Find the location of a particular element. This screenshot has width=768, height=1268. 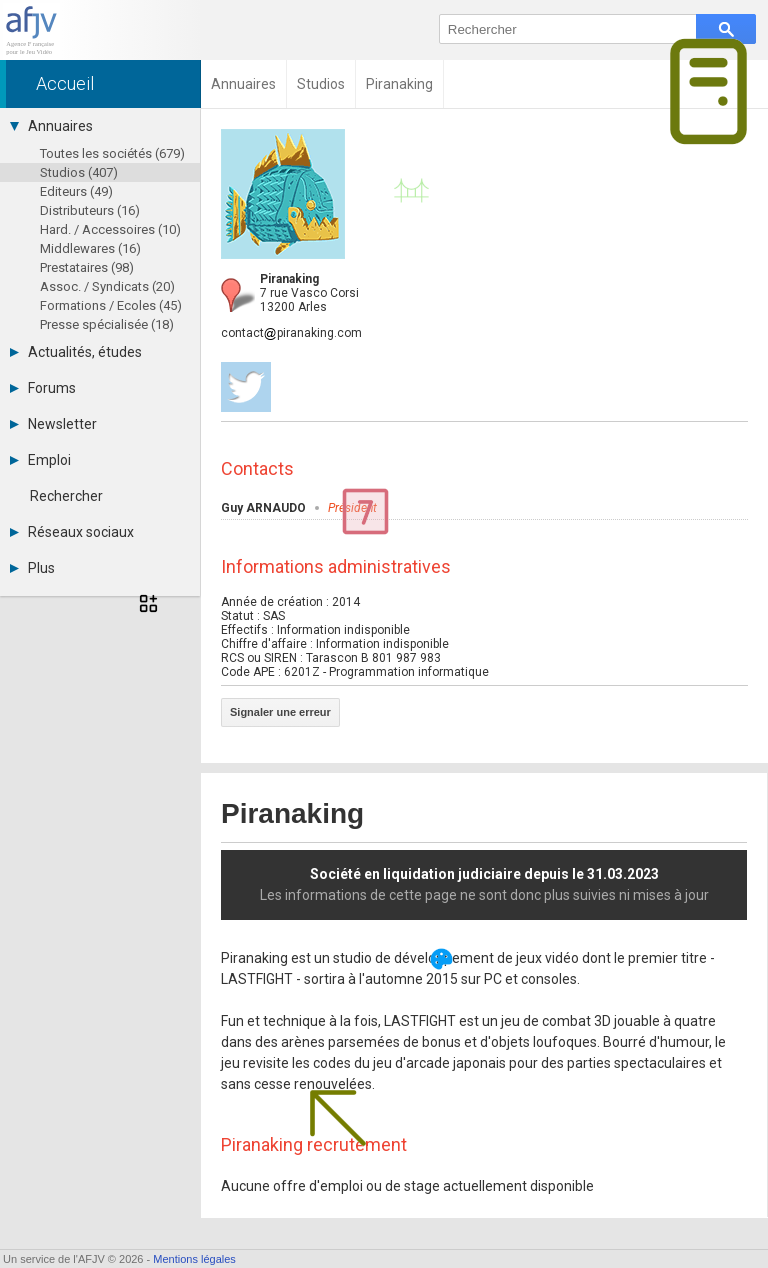

navigate back or return to previous screen is located at coordinates (338, 1118).